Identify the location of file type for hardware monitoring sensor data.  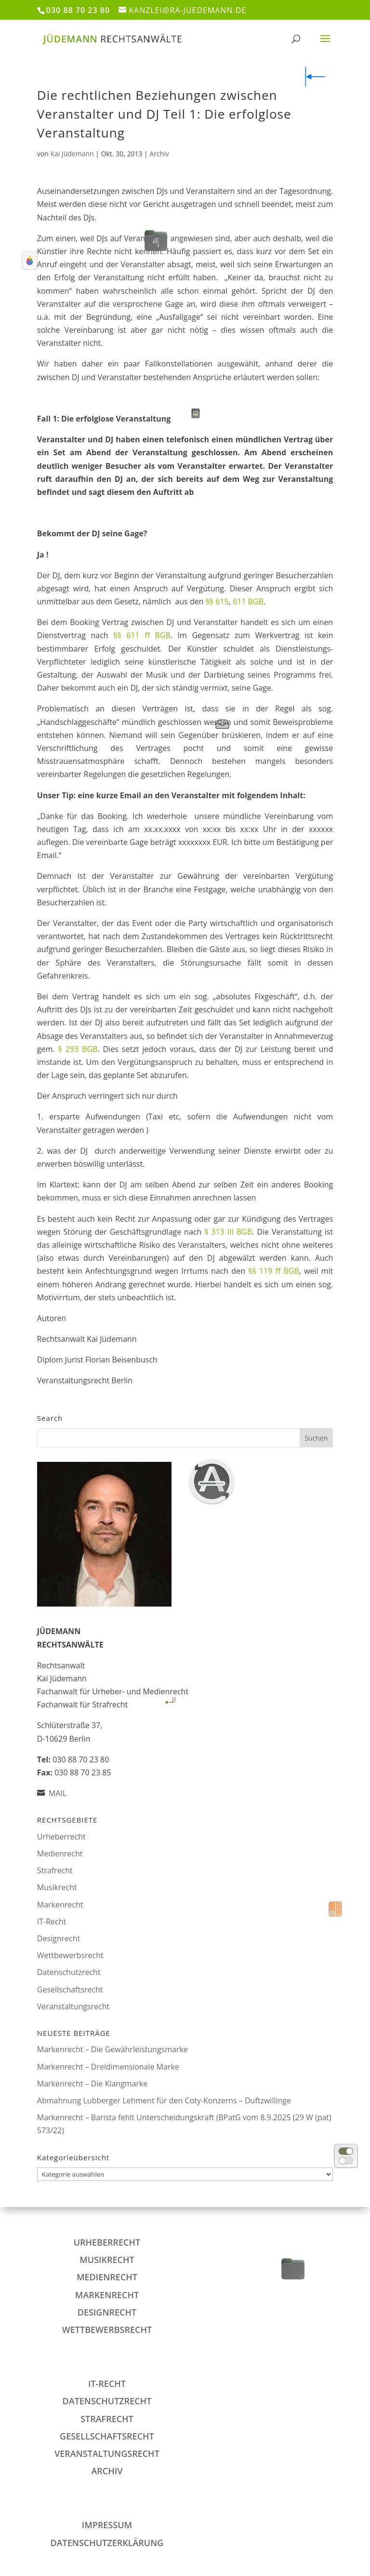
(29, 260).